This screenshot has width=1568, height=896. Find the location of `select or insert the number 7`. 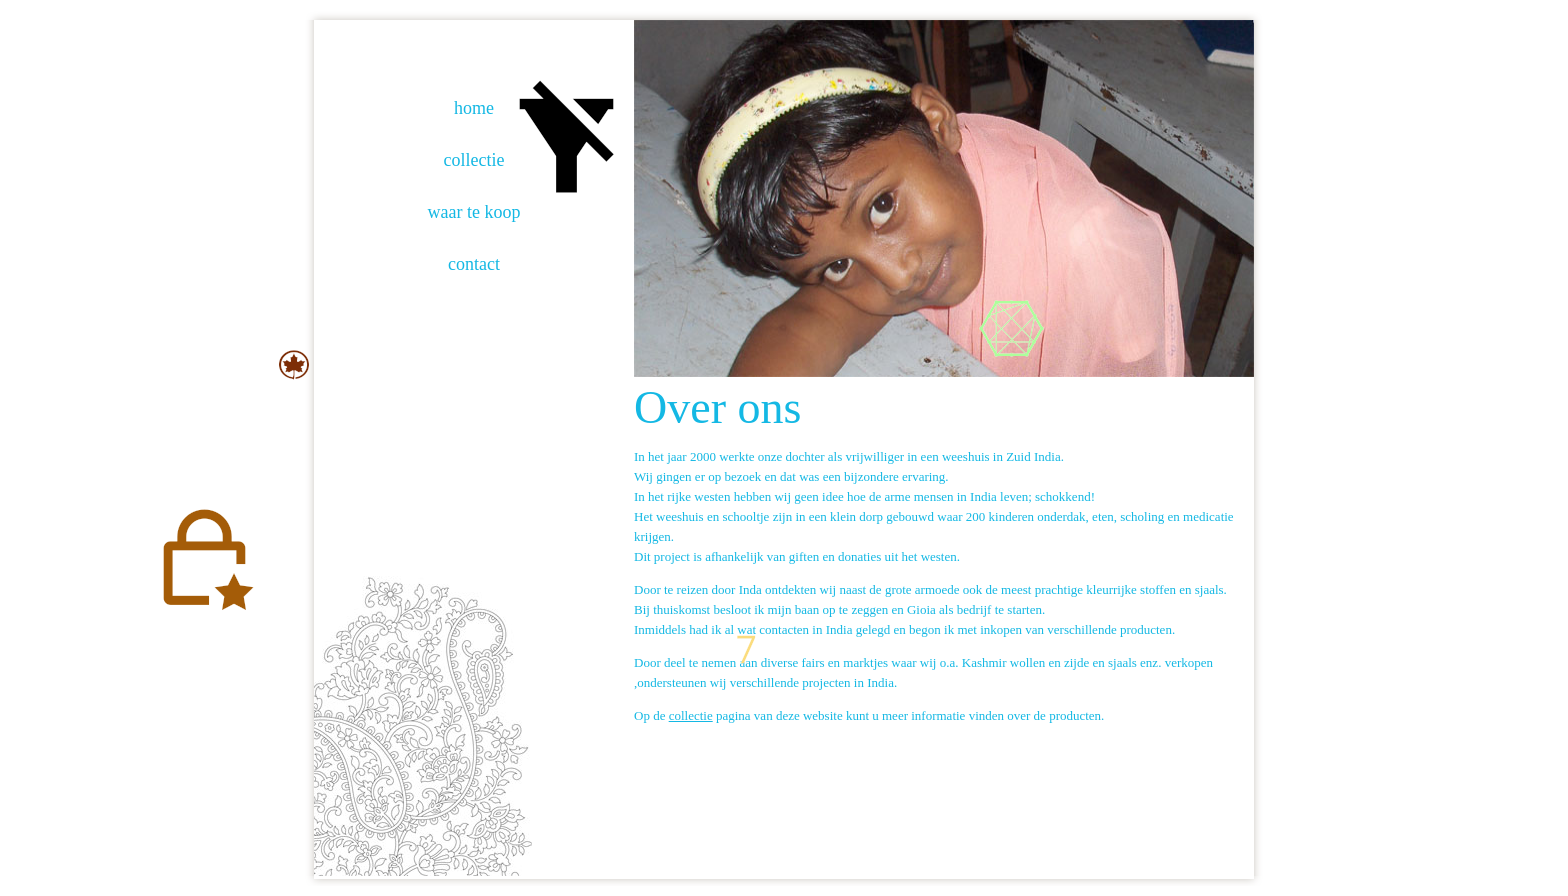

select or insert the number 7 is located at coordinates (745, 649).